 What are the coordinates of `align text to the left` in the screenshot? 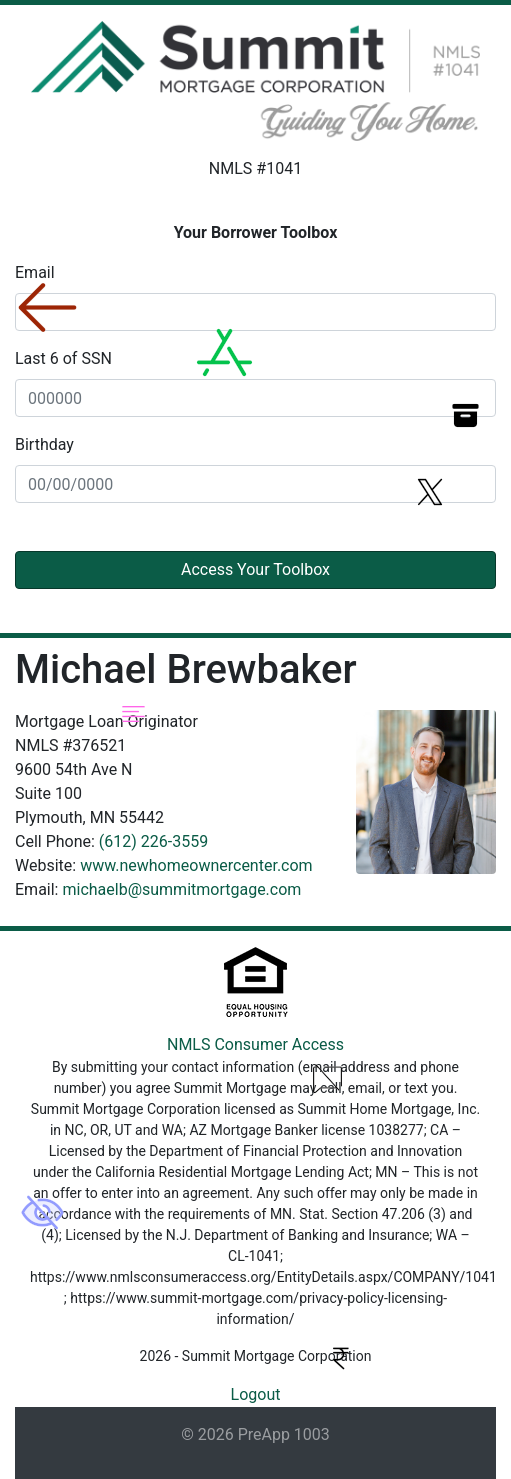 It's located at (133, 714).